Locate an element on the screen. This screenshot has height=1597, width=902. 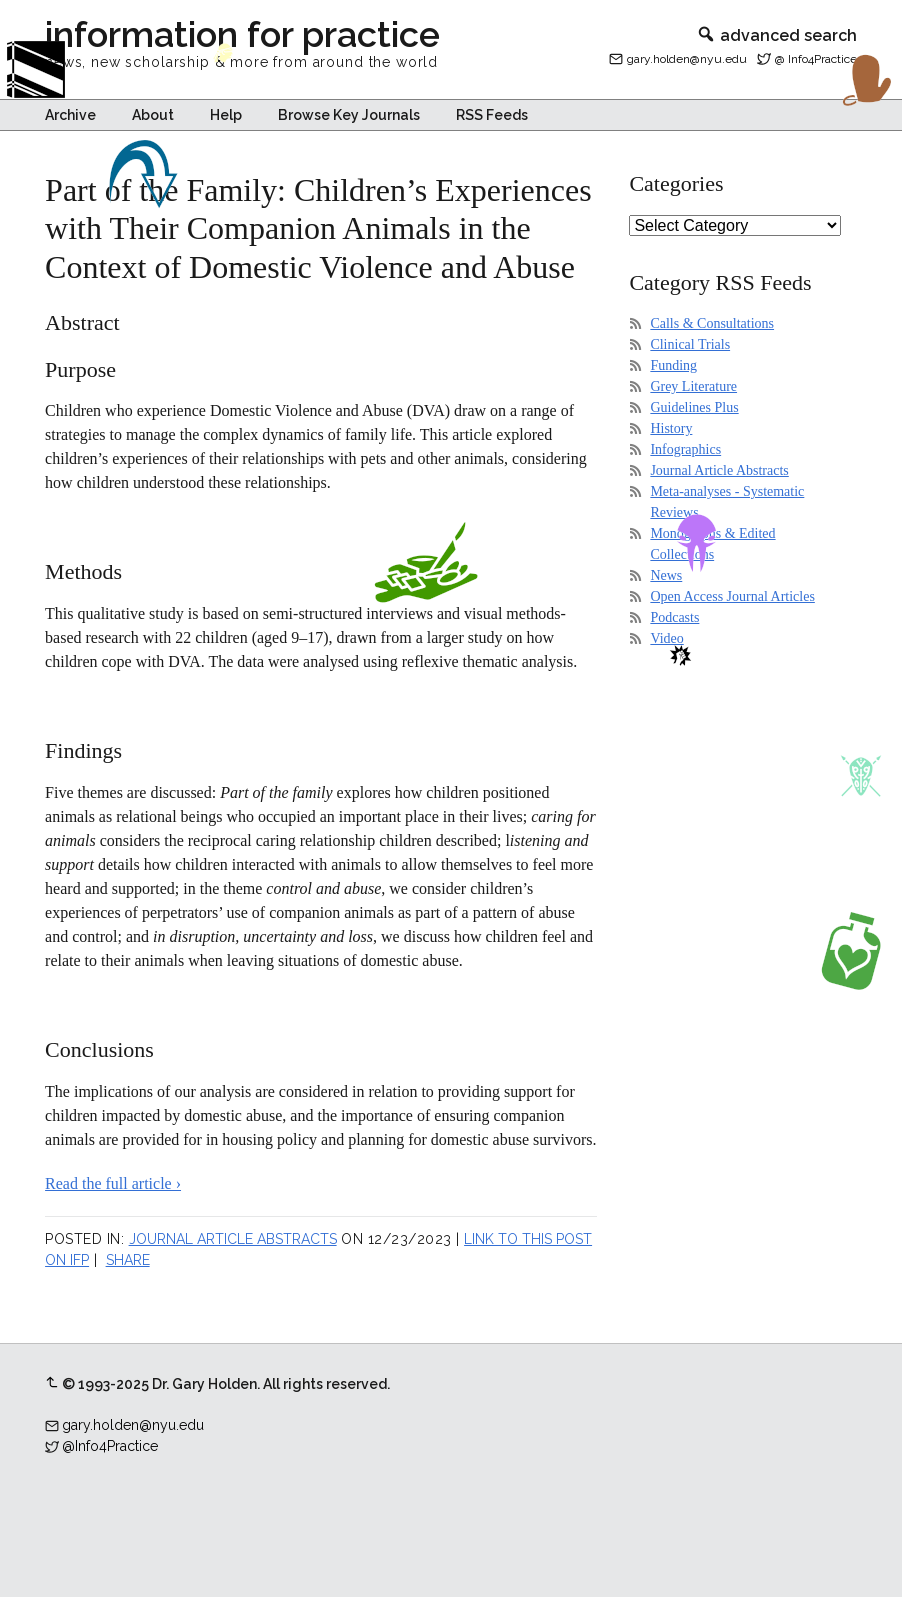
indicates rebellion or uprising theme in a game is located at coordinates (680, 655).